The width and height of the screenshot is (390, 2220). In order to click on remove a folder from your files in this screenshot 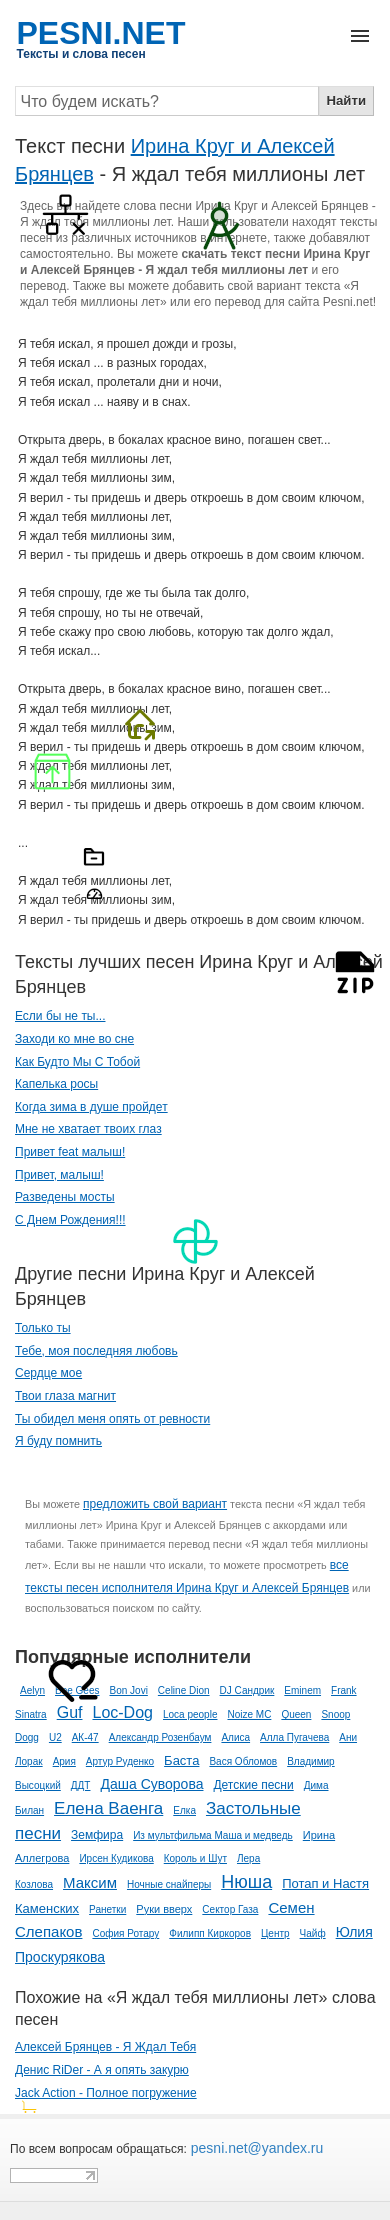, I will do `click(94, 857)`.